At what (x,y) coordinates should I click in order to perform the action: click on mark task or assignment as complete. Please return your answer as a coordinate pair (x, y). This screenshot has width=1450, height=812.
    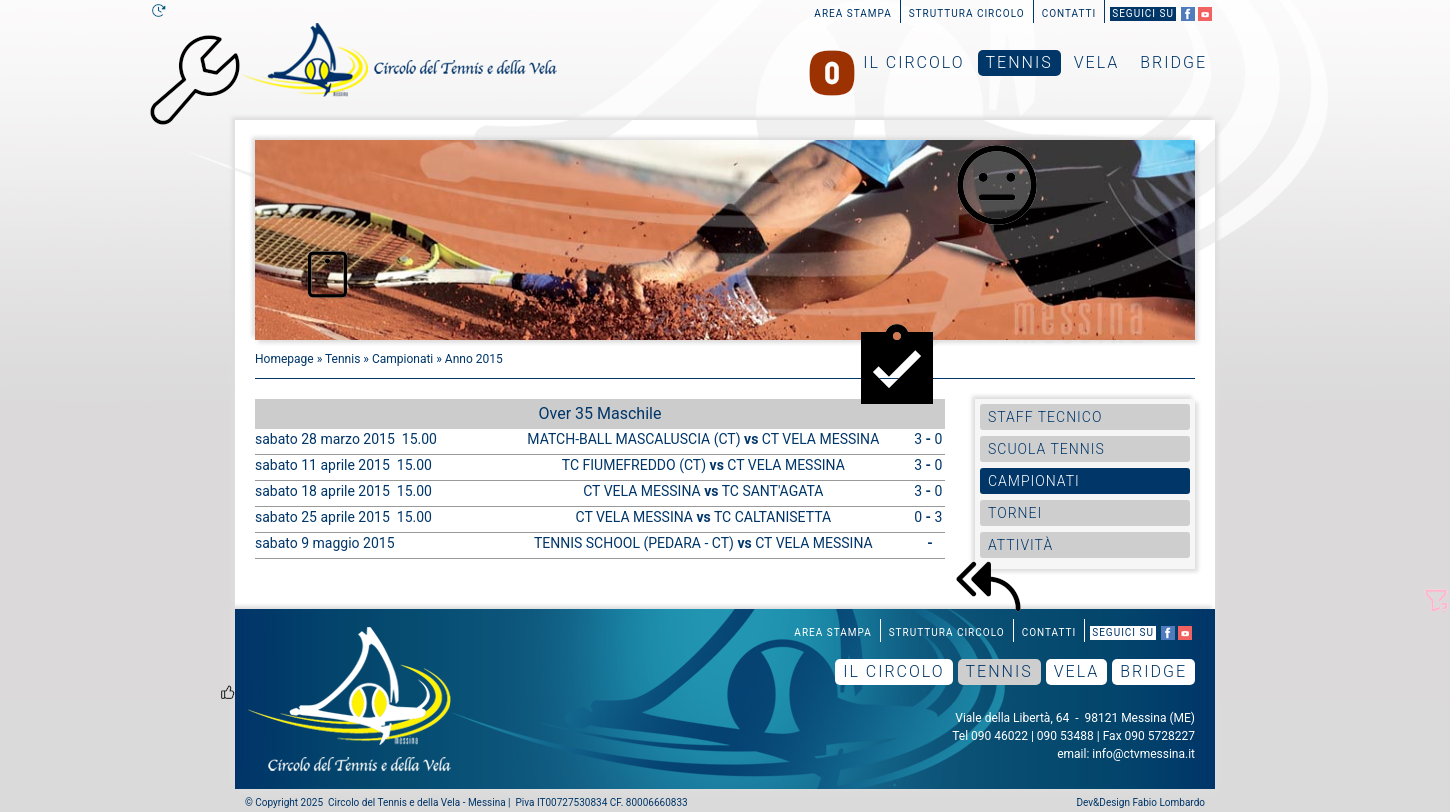
    Looking at the image, I should click on (897, 368).